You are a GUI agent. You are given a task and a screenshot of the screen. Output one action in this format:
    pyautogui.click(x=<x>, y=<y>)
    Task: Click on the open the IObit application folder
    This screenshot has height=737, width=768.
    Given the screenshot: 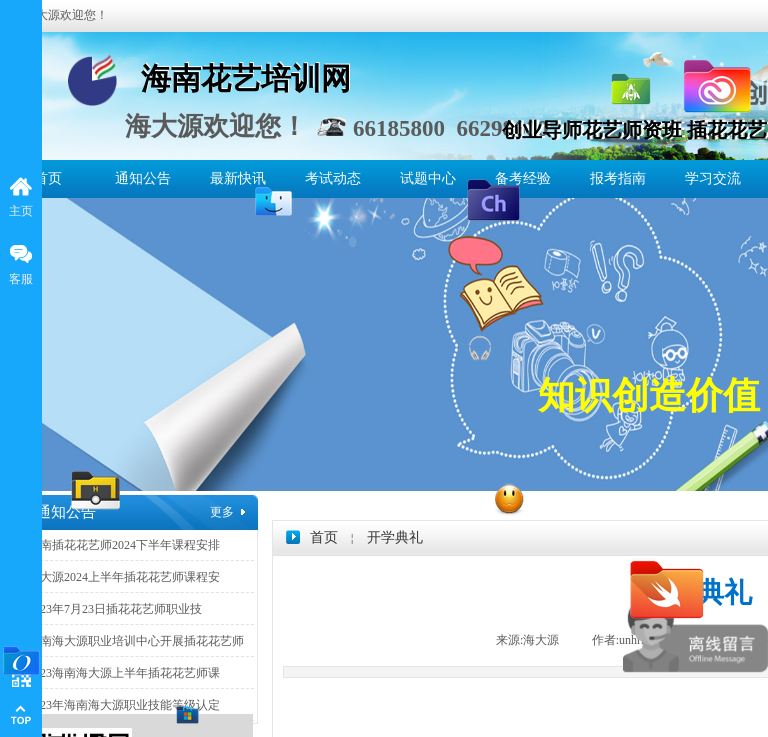 What is the action you would take?
    pyautogui.click(x=21, y=661)
    